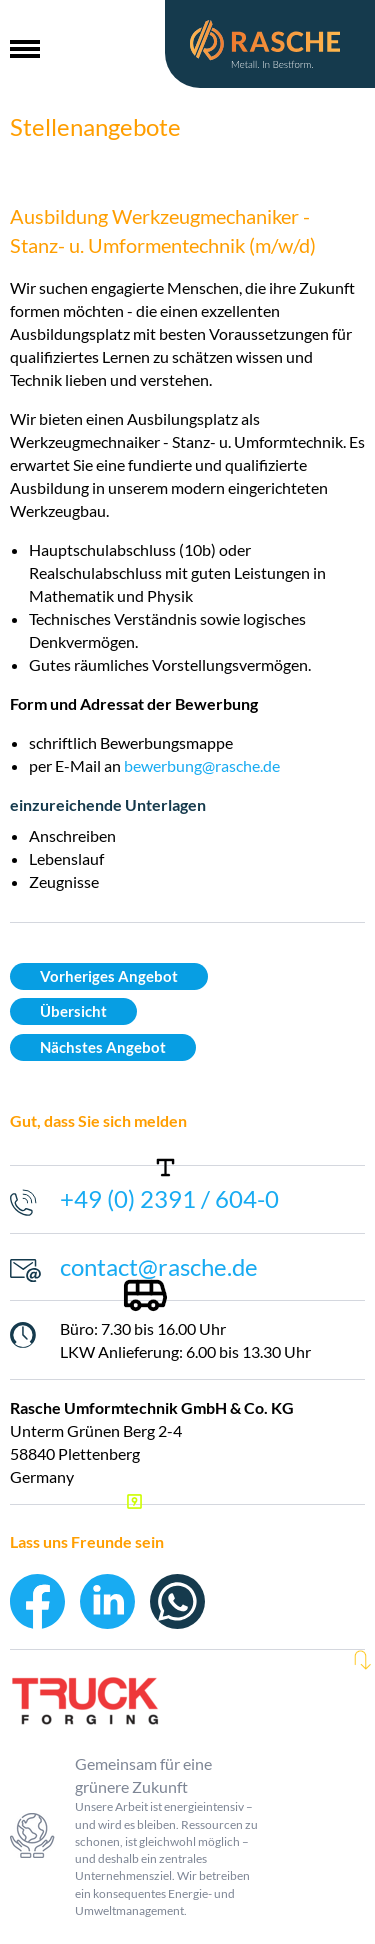 This screenshot has height=1944, width=375. I want to click on select the number nine, so click(134, 1501).